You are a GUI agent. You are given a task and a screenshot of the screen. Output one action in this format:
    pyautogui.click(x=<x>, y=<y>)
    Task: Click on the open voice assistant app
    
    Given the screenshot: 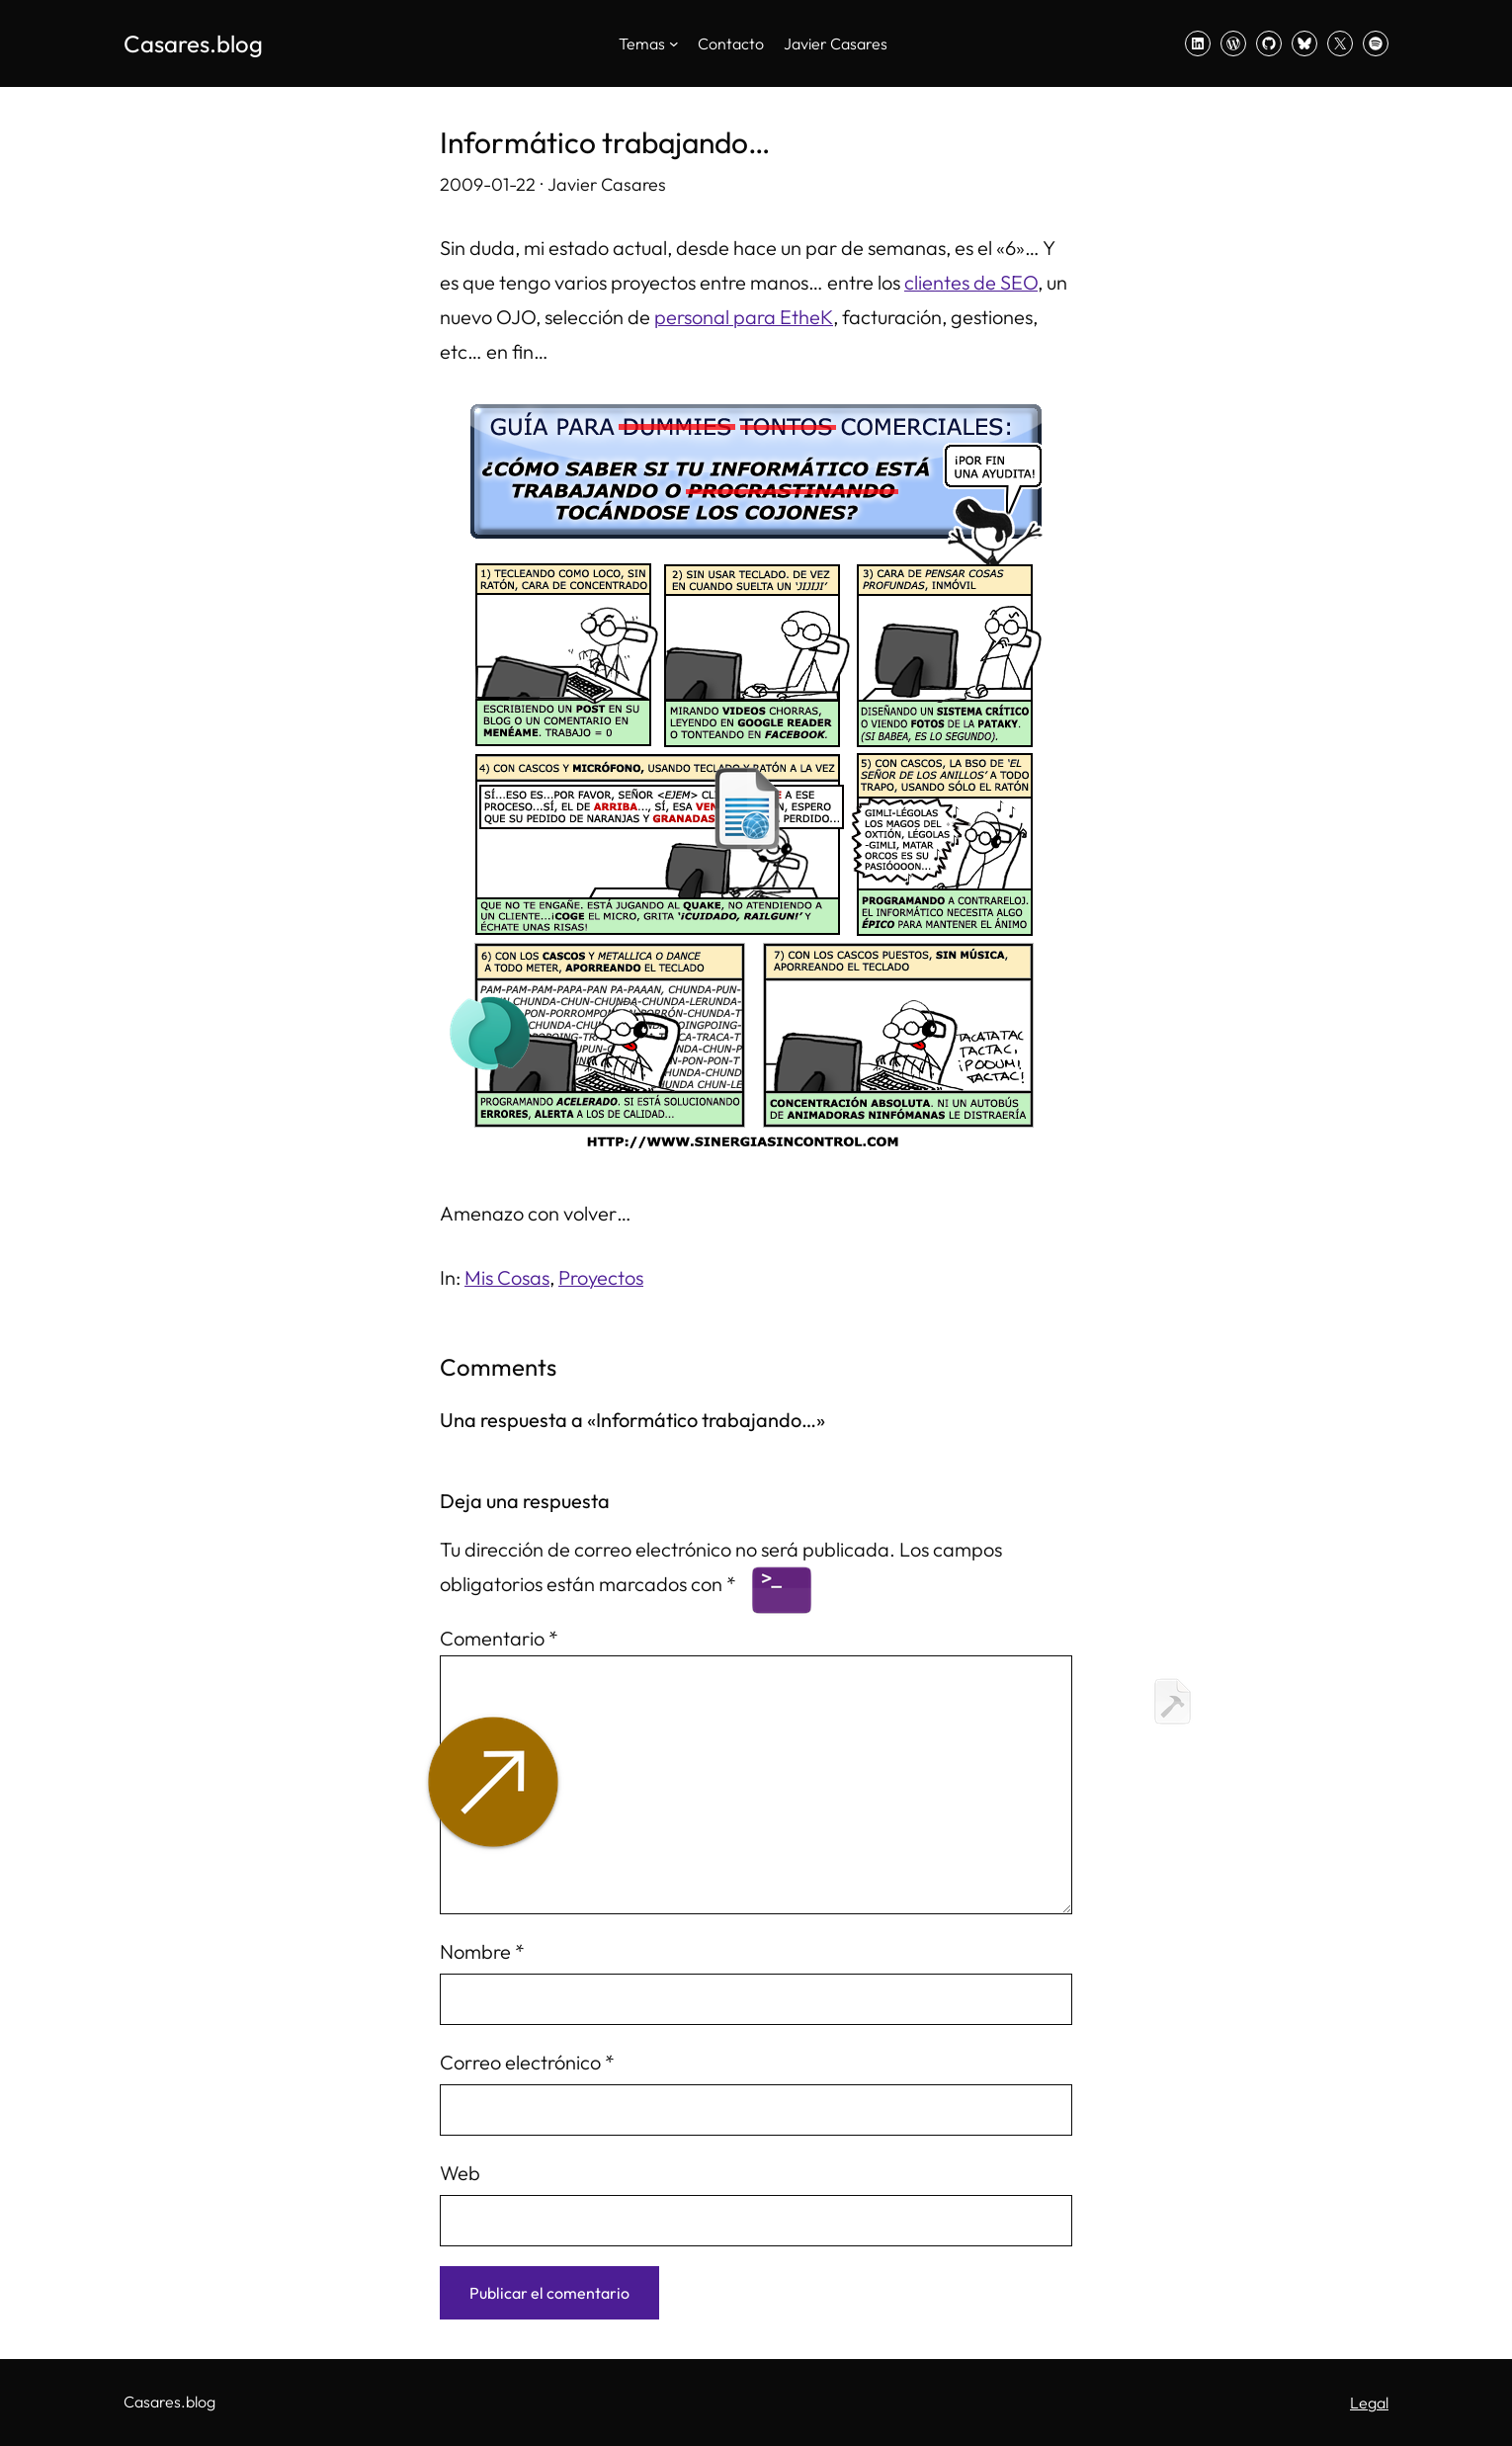 What is the action you would take?
    pyautogui.click(x=489, y=1033)
    